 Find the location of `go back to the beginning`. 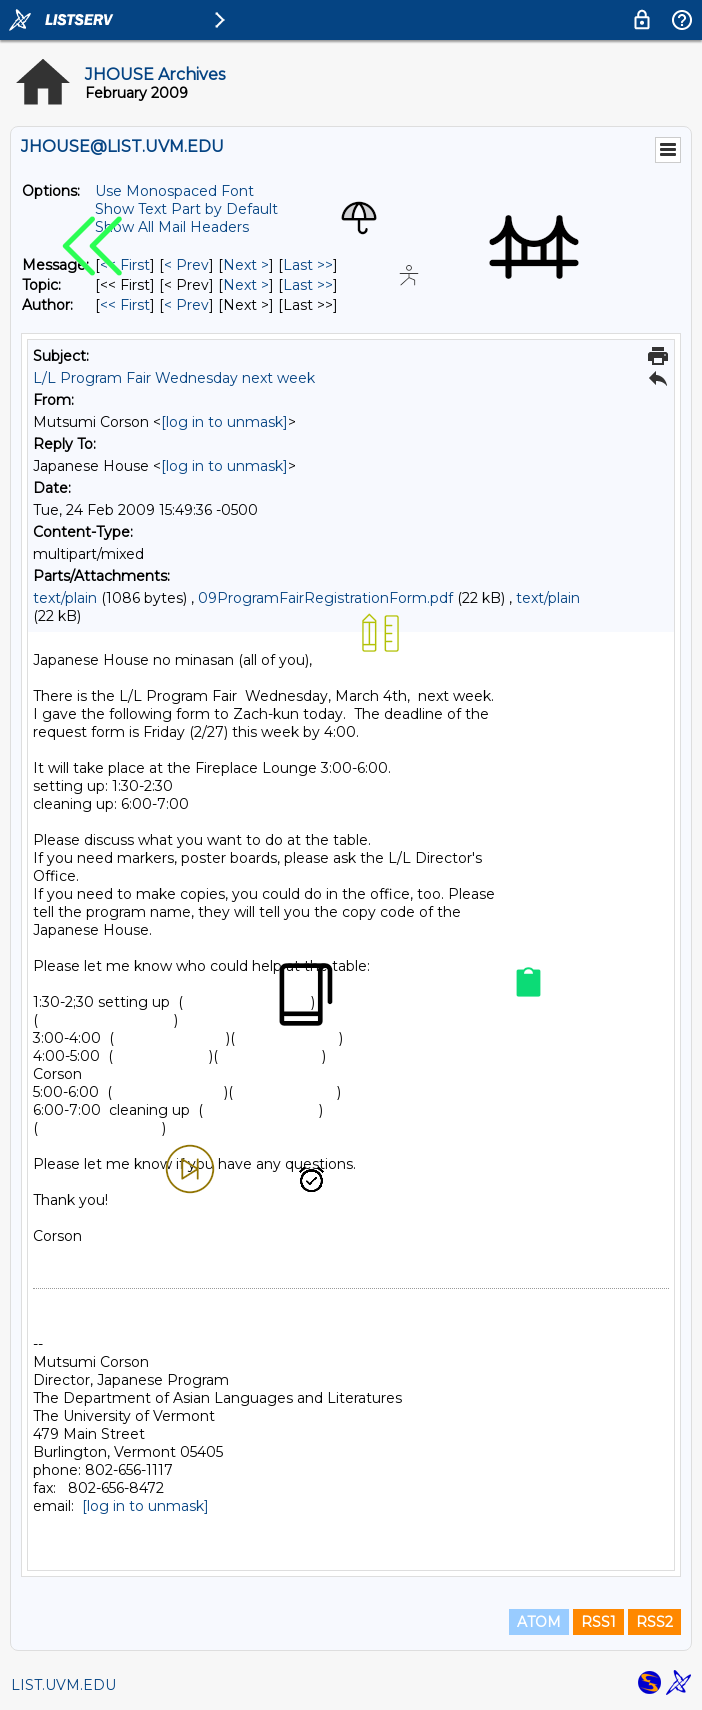

go back to the beginning is located at coordinates (95, 246).